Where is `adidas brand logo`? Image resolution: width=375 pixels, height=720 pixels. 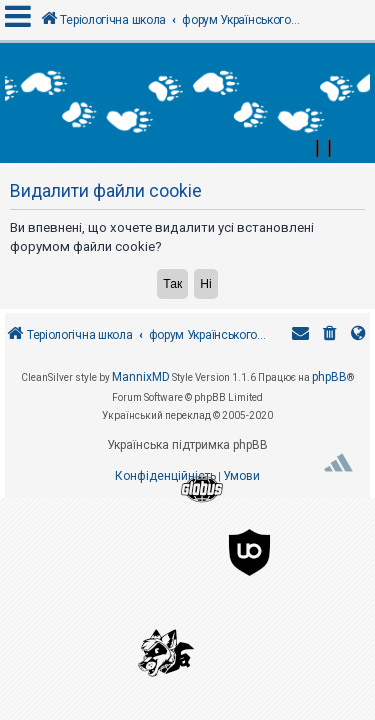 adidas brand logo is located at coordinates (338, 462).